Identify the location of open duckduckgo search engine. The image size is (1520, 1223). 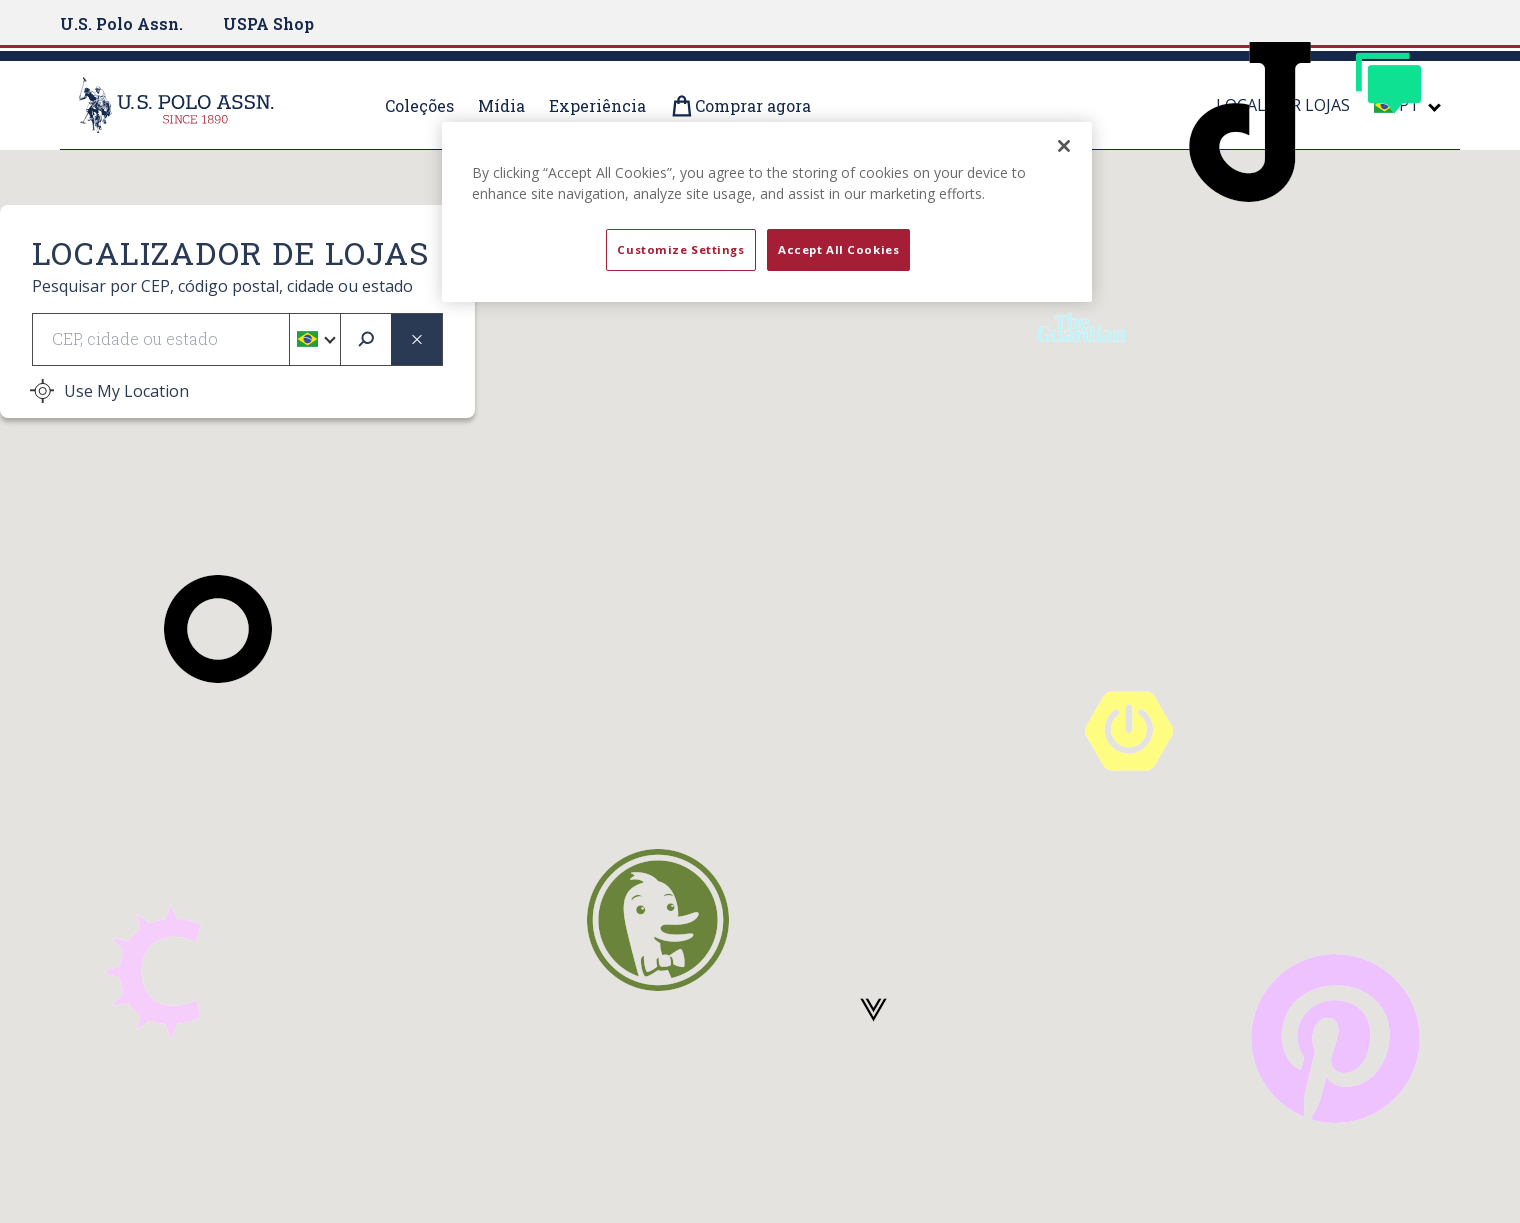
(658, 920).